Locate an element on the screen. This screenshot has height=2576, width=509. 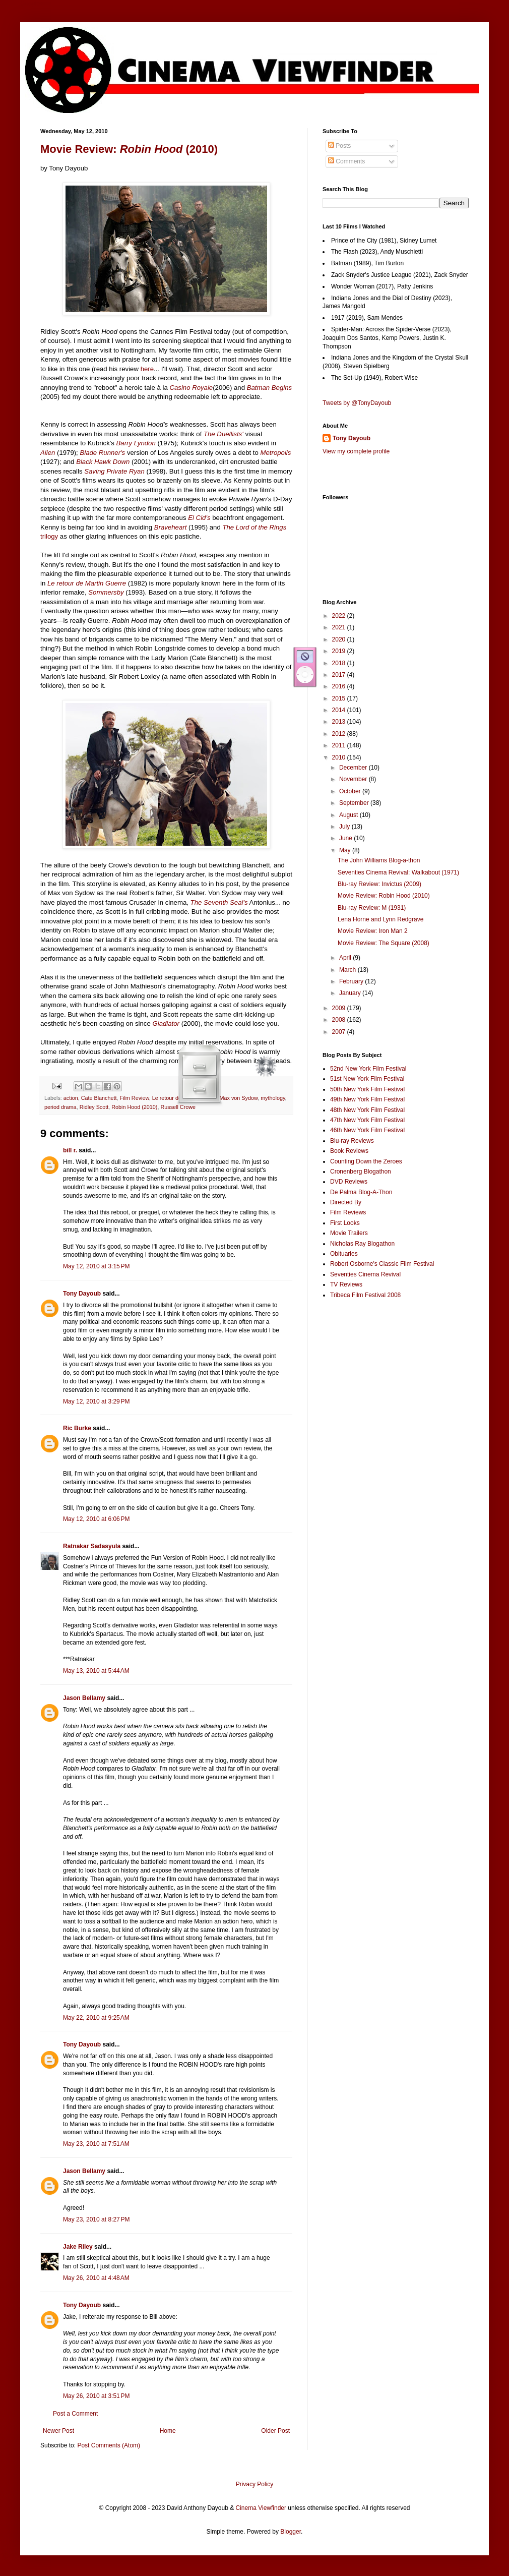
access behavior settings in the media library is located at coordinates (266, 1066).